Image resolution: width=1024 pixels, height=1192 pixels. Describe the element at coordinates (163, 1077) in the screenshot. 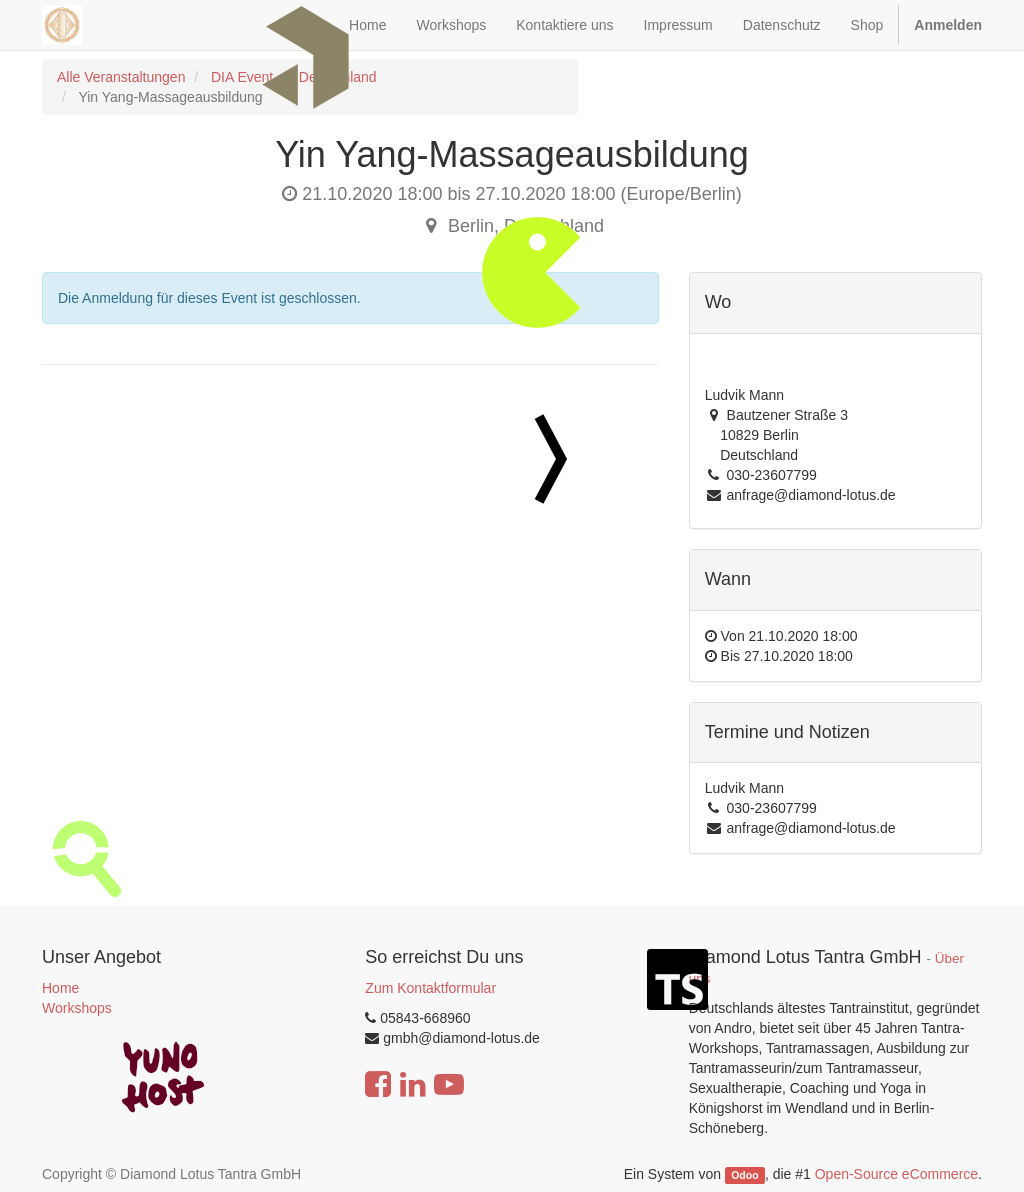

I see `yunohost self-hosting platform logo` at that location.